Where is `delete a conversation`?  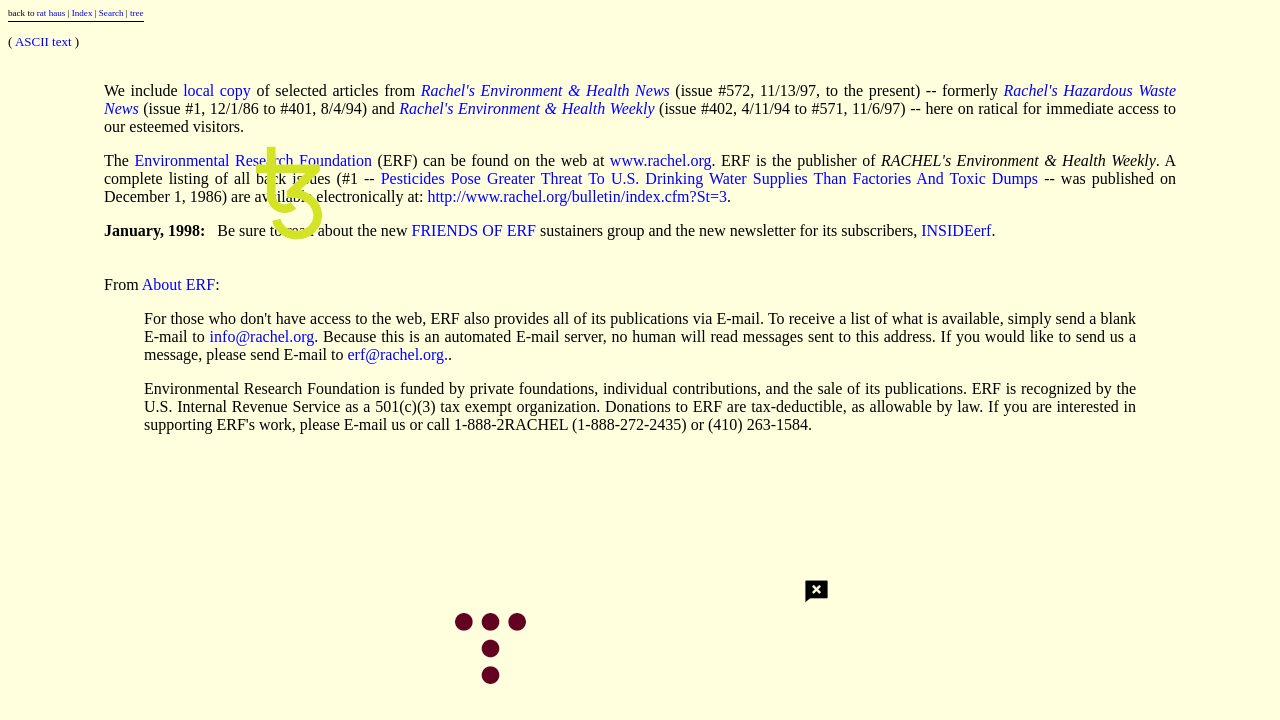 delete a conversation is located at coordinates (816, 590).